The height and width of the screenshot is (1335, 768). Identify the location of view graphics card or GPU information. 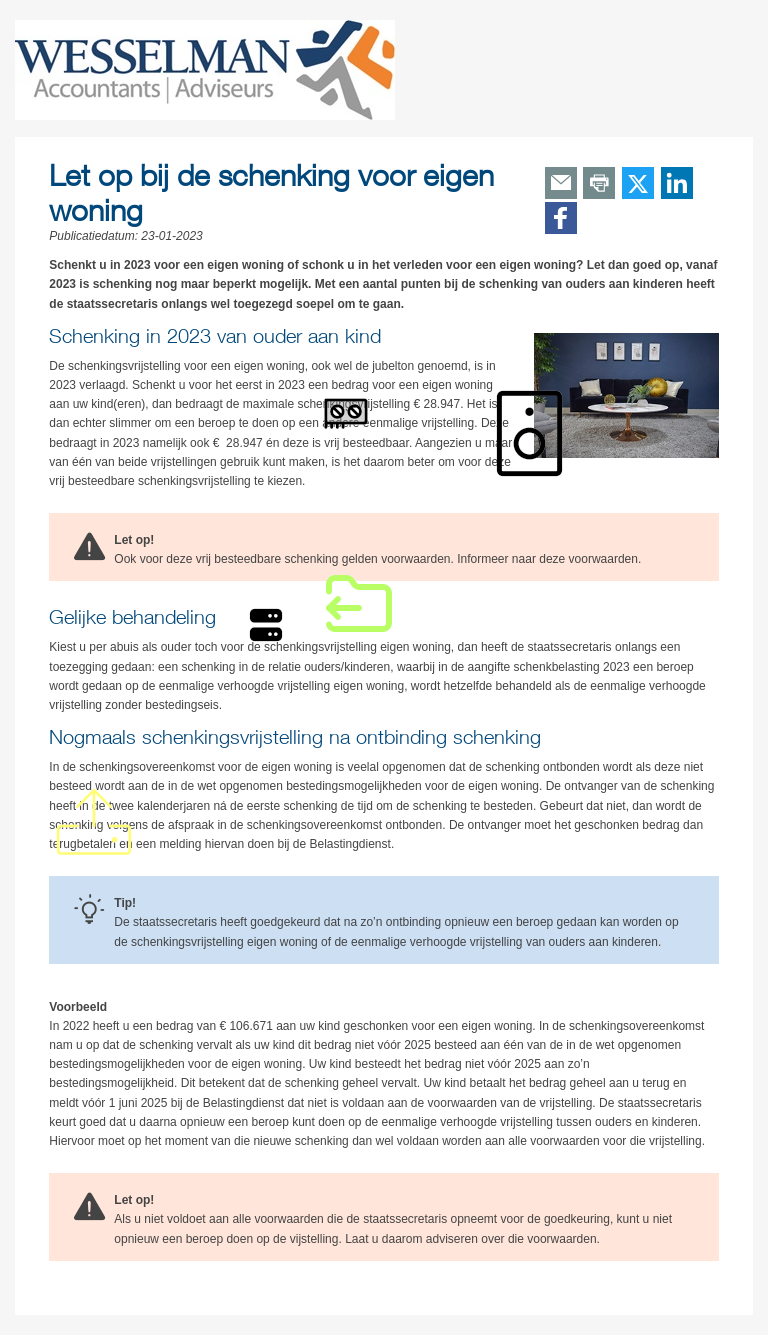
(346, 413).